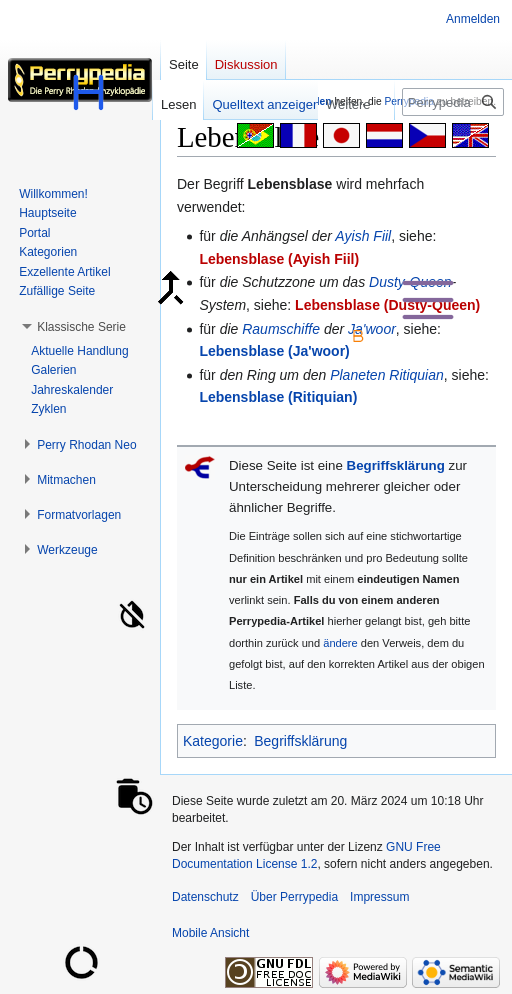  What do you see at coordinates (88, 92) in the screenshot?
I see `insert a heading in a text editor` at bounding box center [88, 92].